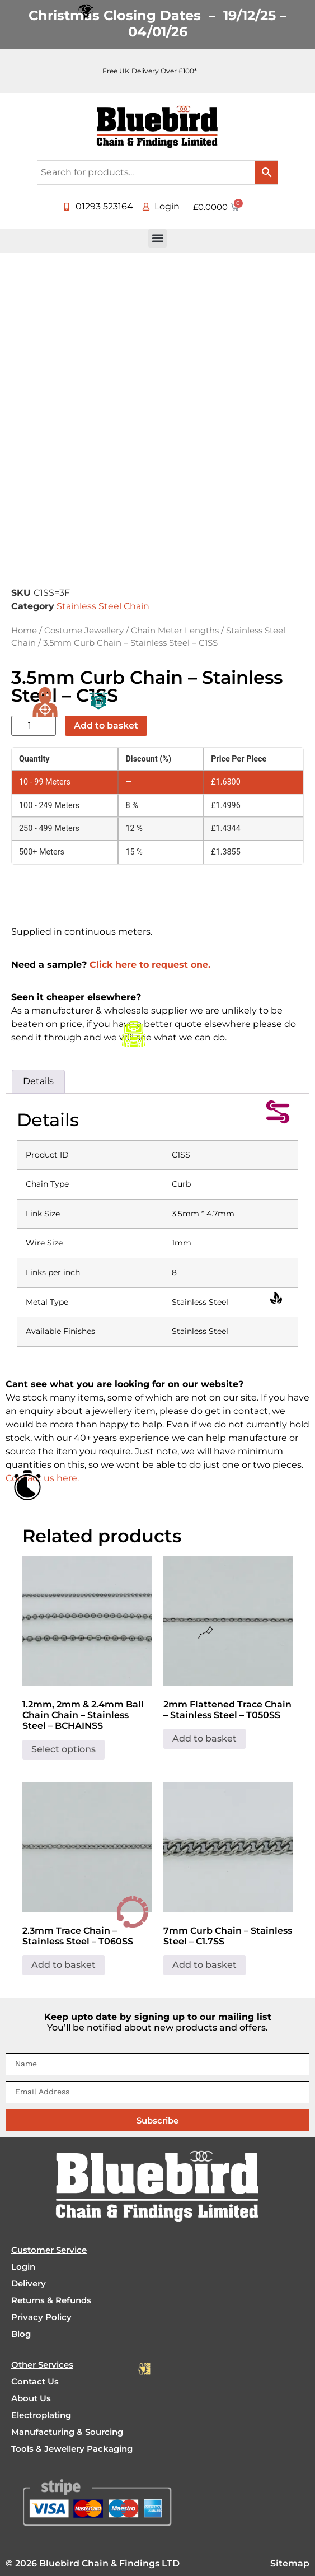  What do you see at coordinates (27, 1485) in the screenshot?
I see `start or stop a timer` at bounding box center [27, 1485].